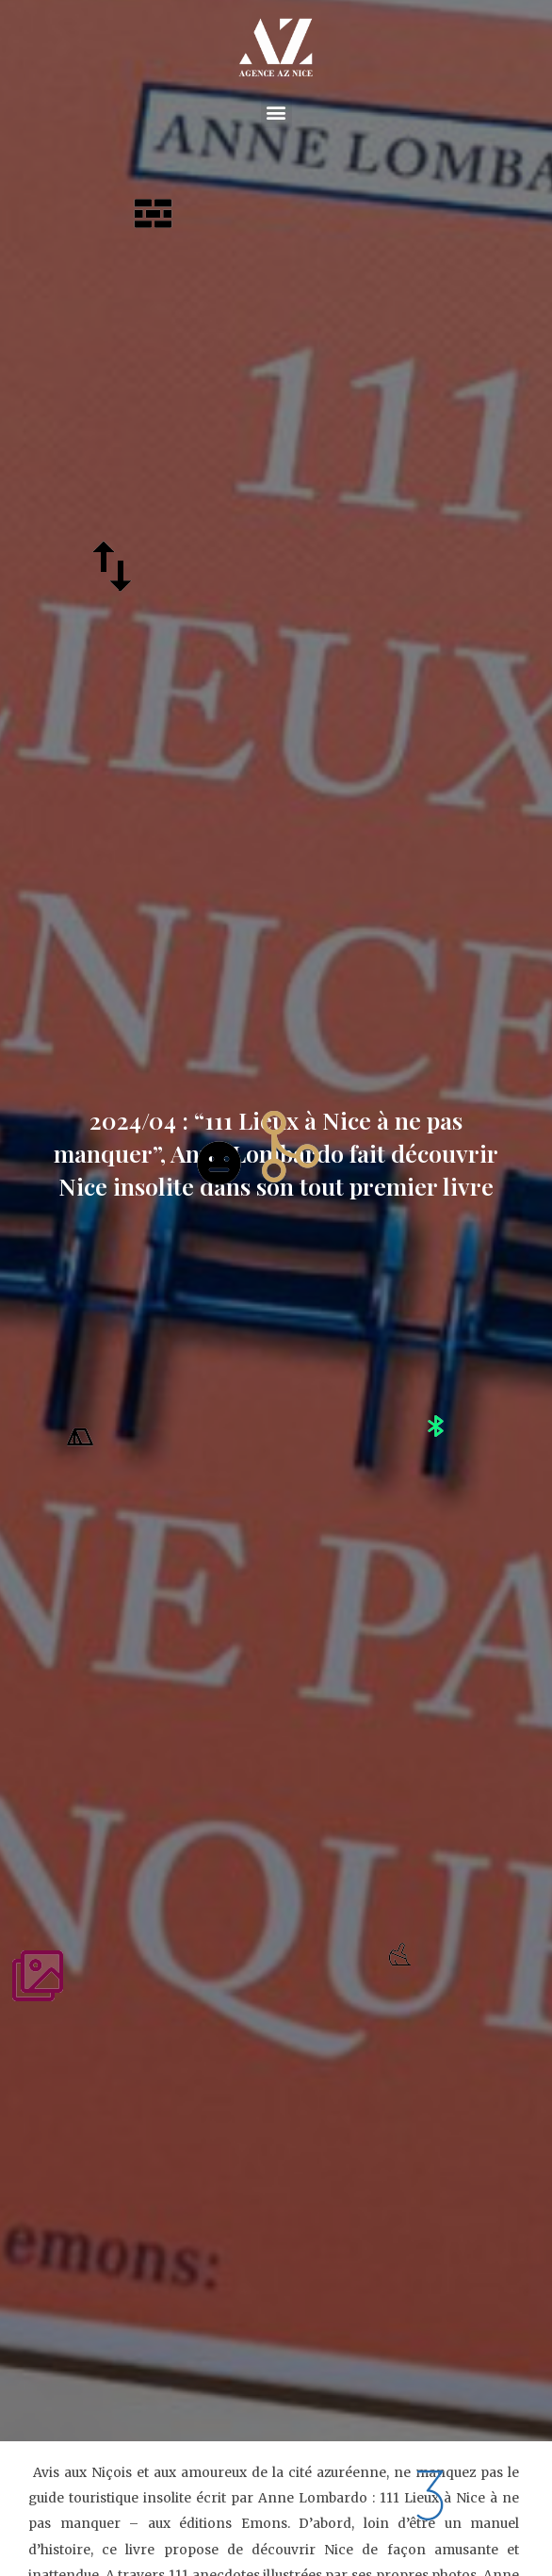 Image resolution: width=552 pixels, height=2576 pixels. I want to click on indicates step three in a multi-step process, so click(430, 2495).